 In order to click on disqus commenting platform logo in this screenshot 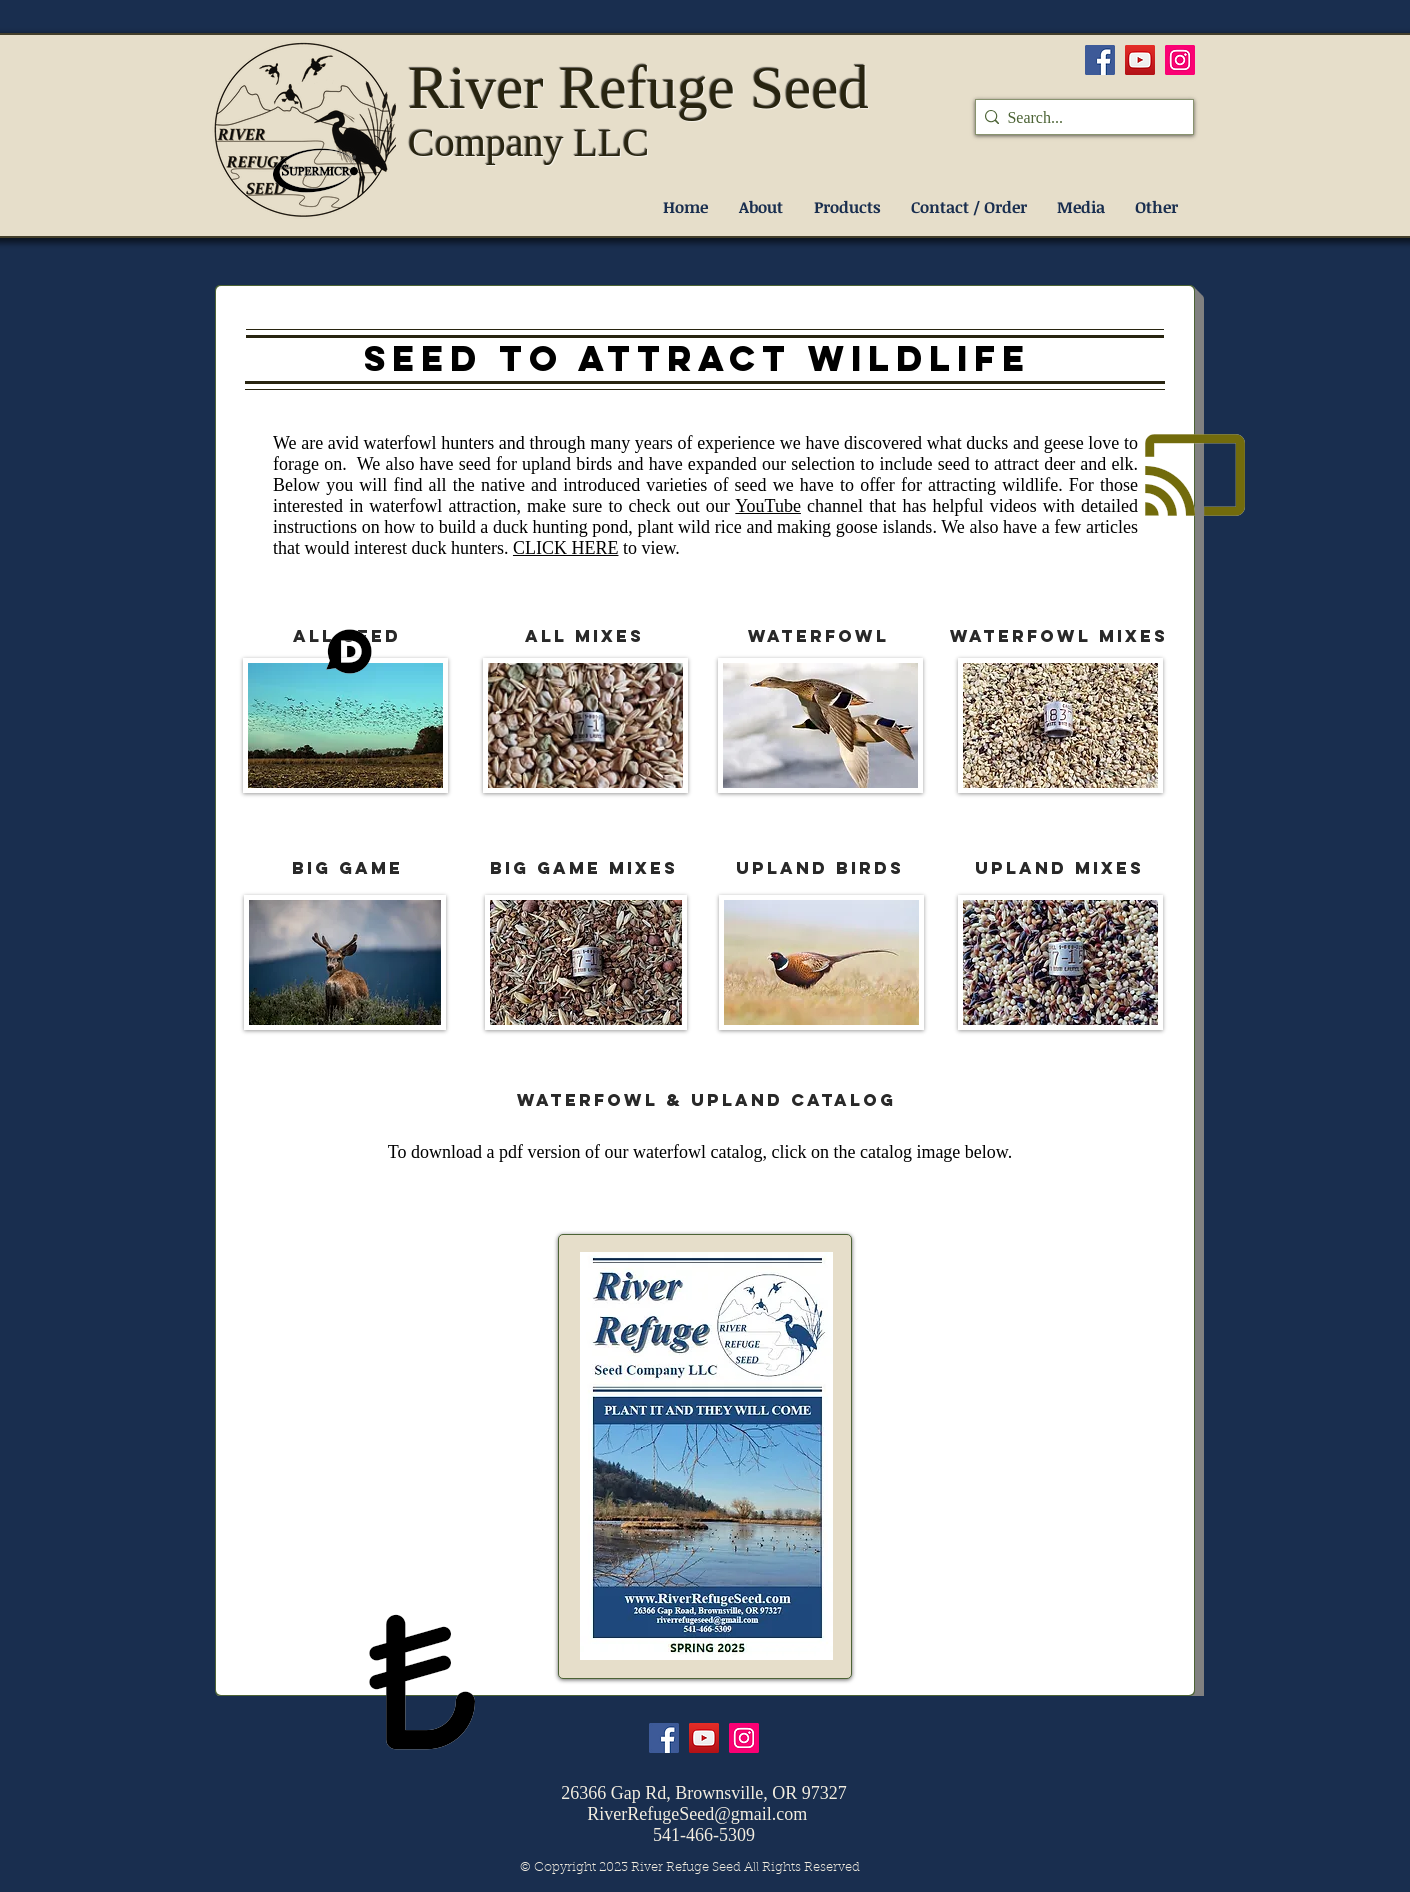, I will do `click(349, 651)`.